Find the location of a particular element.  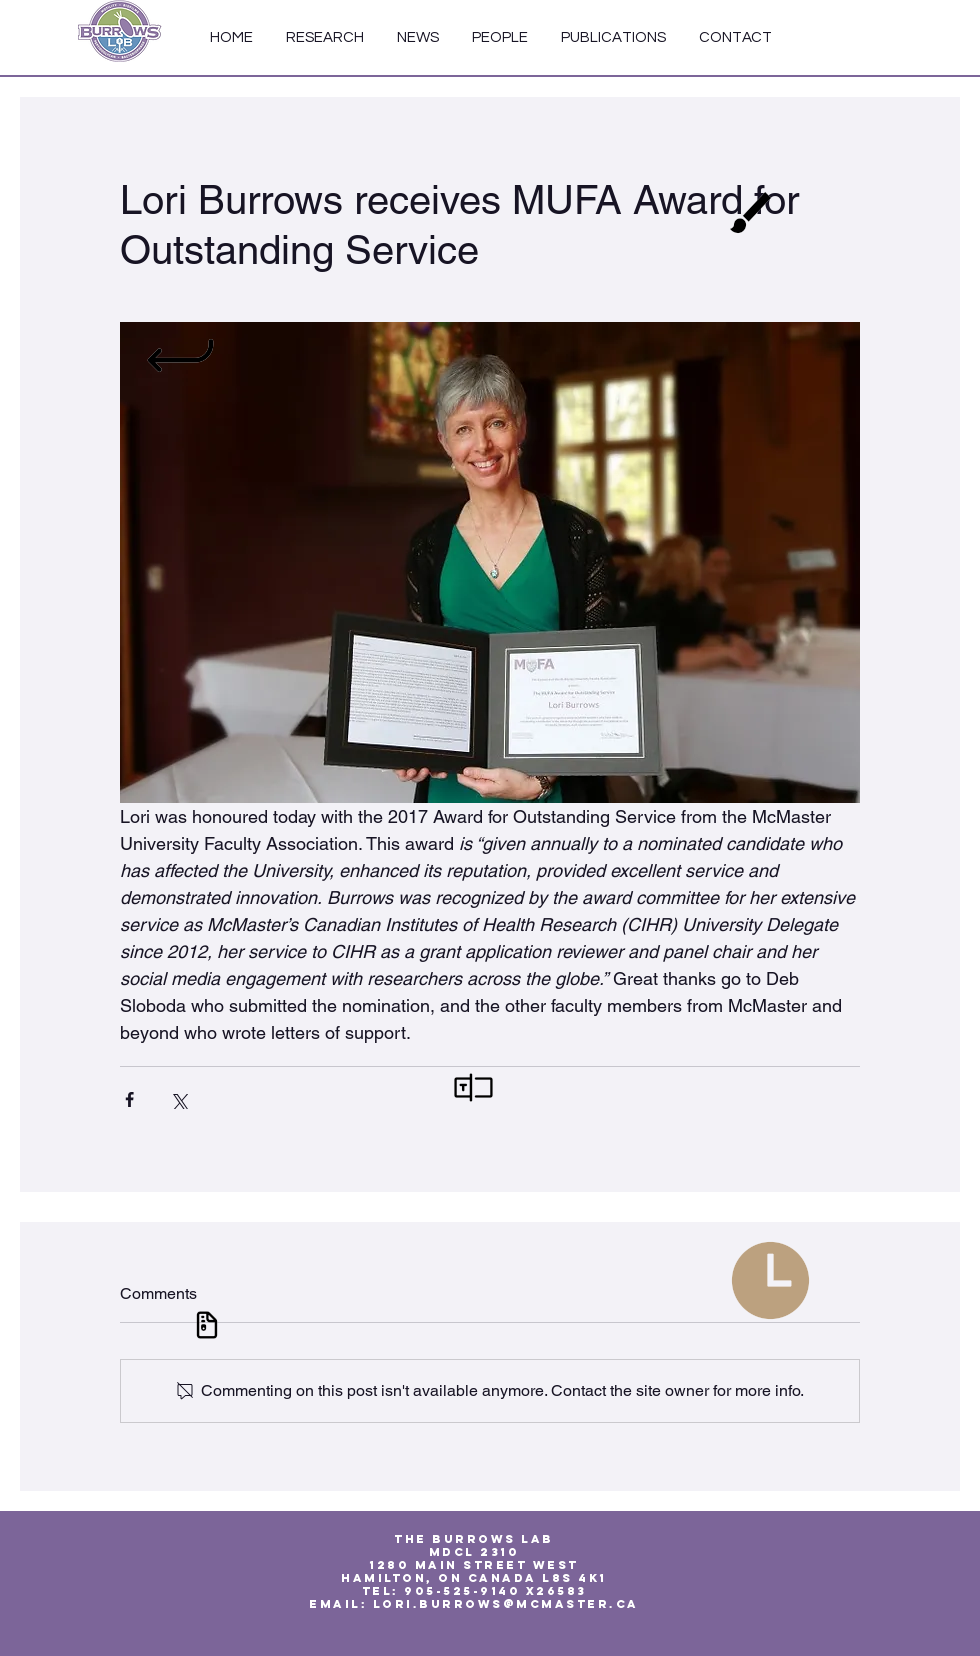

go back to previous screen or step is located at coordinates (180, 355).